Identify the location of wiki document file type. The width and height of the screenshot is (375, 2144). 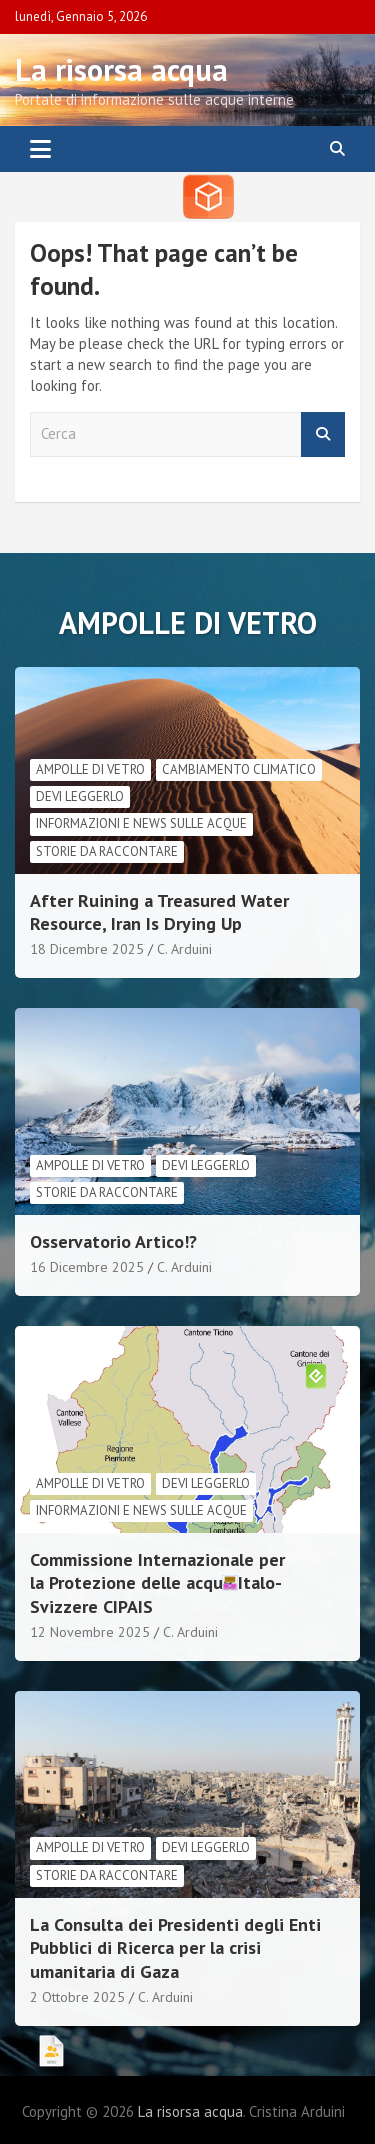
(51, 2051).